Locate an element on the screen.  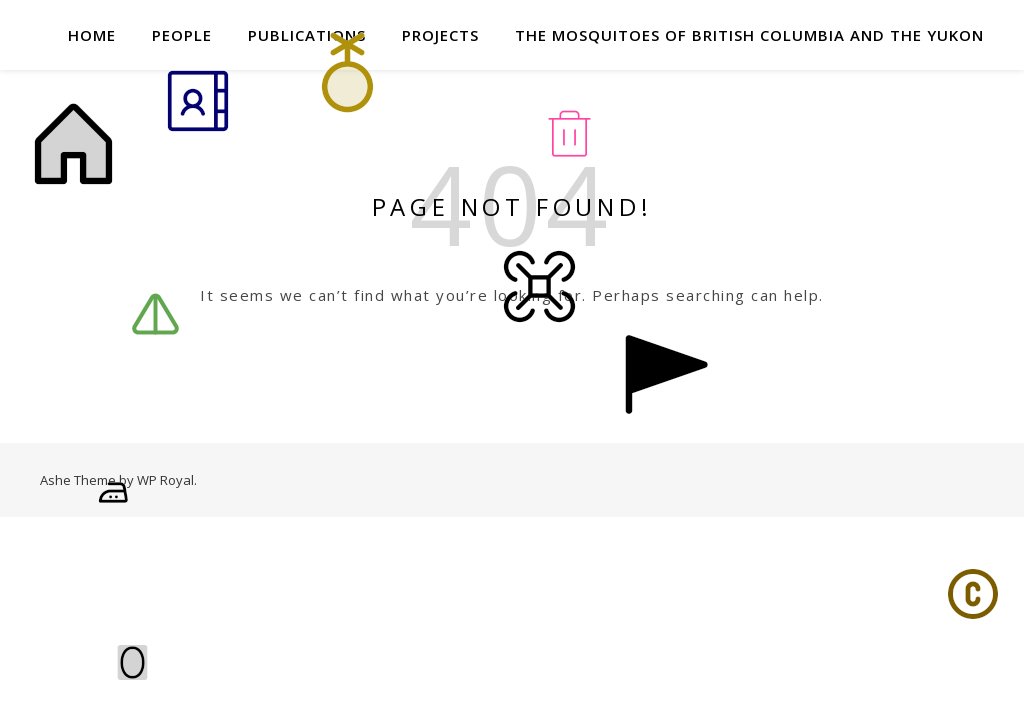
iron clothing or fabric items is located at coordinates (113, 492).